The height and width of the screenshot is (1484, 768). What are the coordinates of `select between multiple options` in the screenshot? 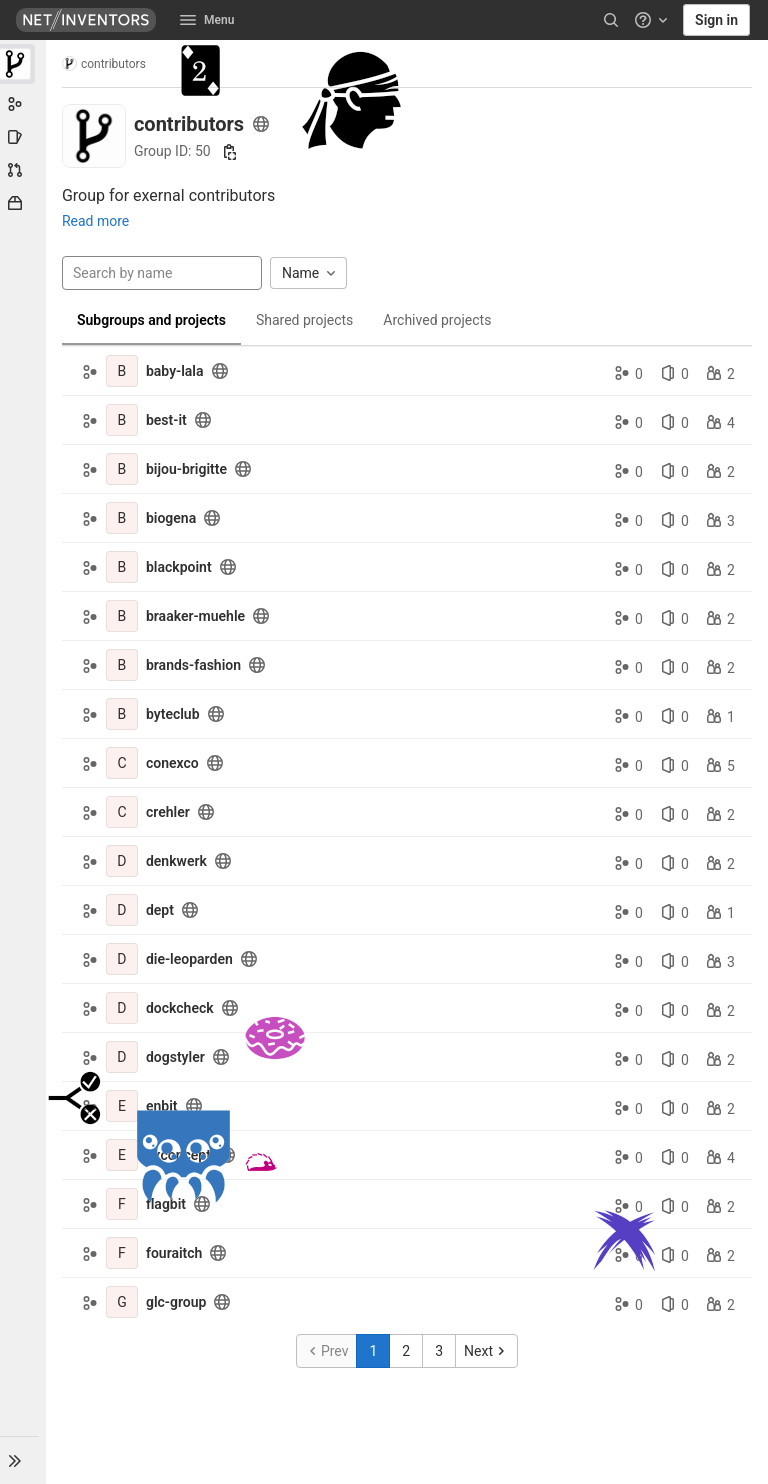 It's located at (74, 1098).